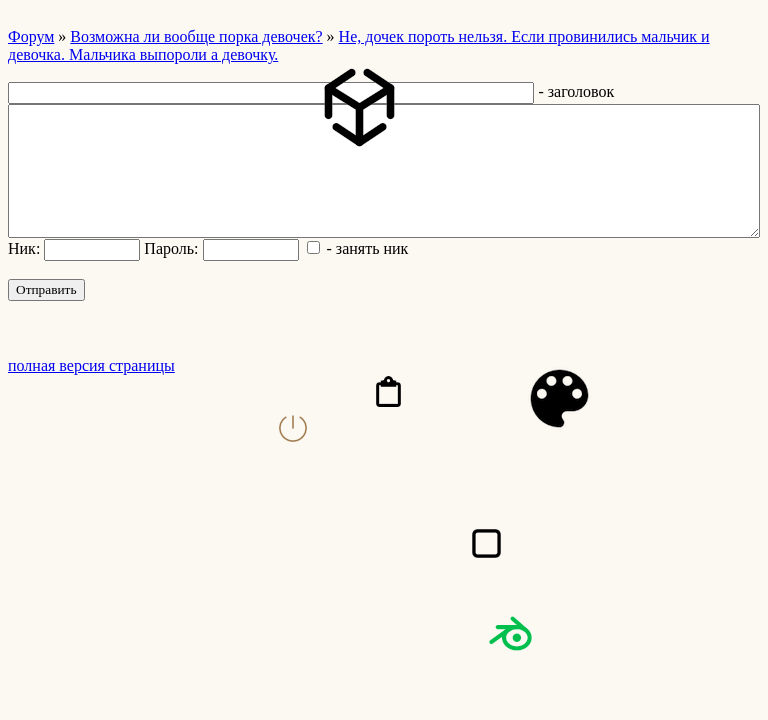  Describe the element at coordinates (559, 398) in the screenshot. I see `access color or theme customization options` at that location.